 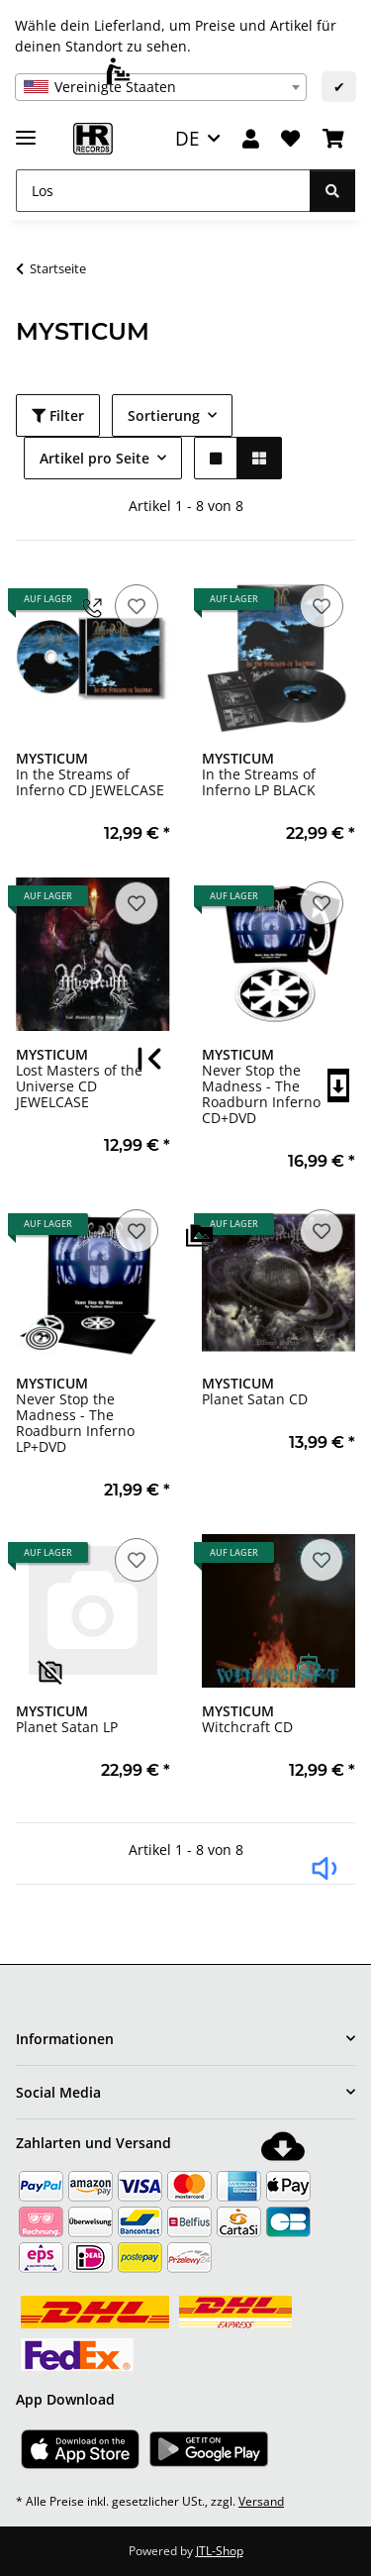 What do you see at coordinates (309, 1666) in the screenshot?
I see `access boat or marine transportation options` at bounding box center [309, 1666].